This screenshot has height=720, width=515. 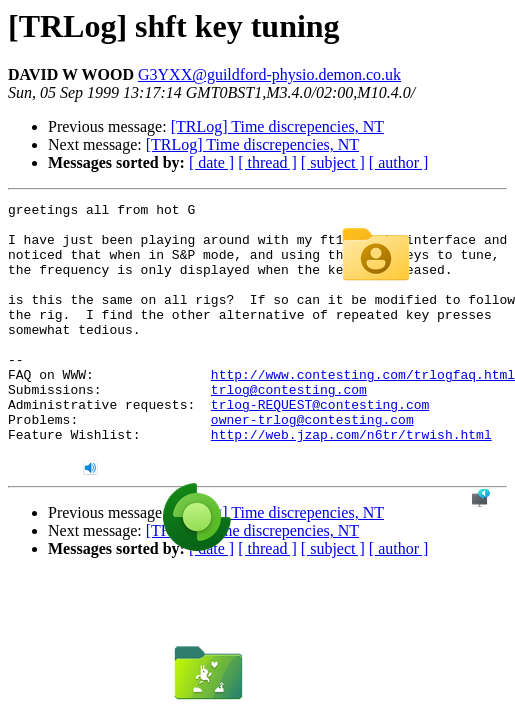 What do you see at coordinates (481, 498) in the screenshot?
I see `open the narrator accessibility app` at bounding box center [481, 498].